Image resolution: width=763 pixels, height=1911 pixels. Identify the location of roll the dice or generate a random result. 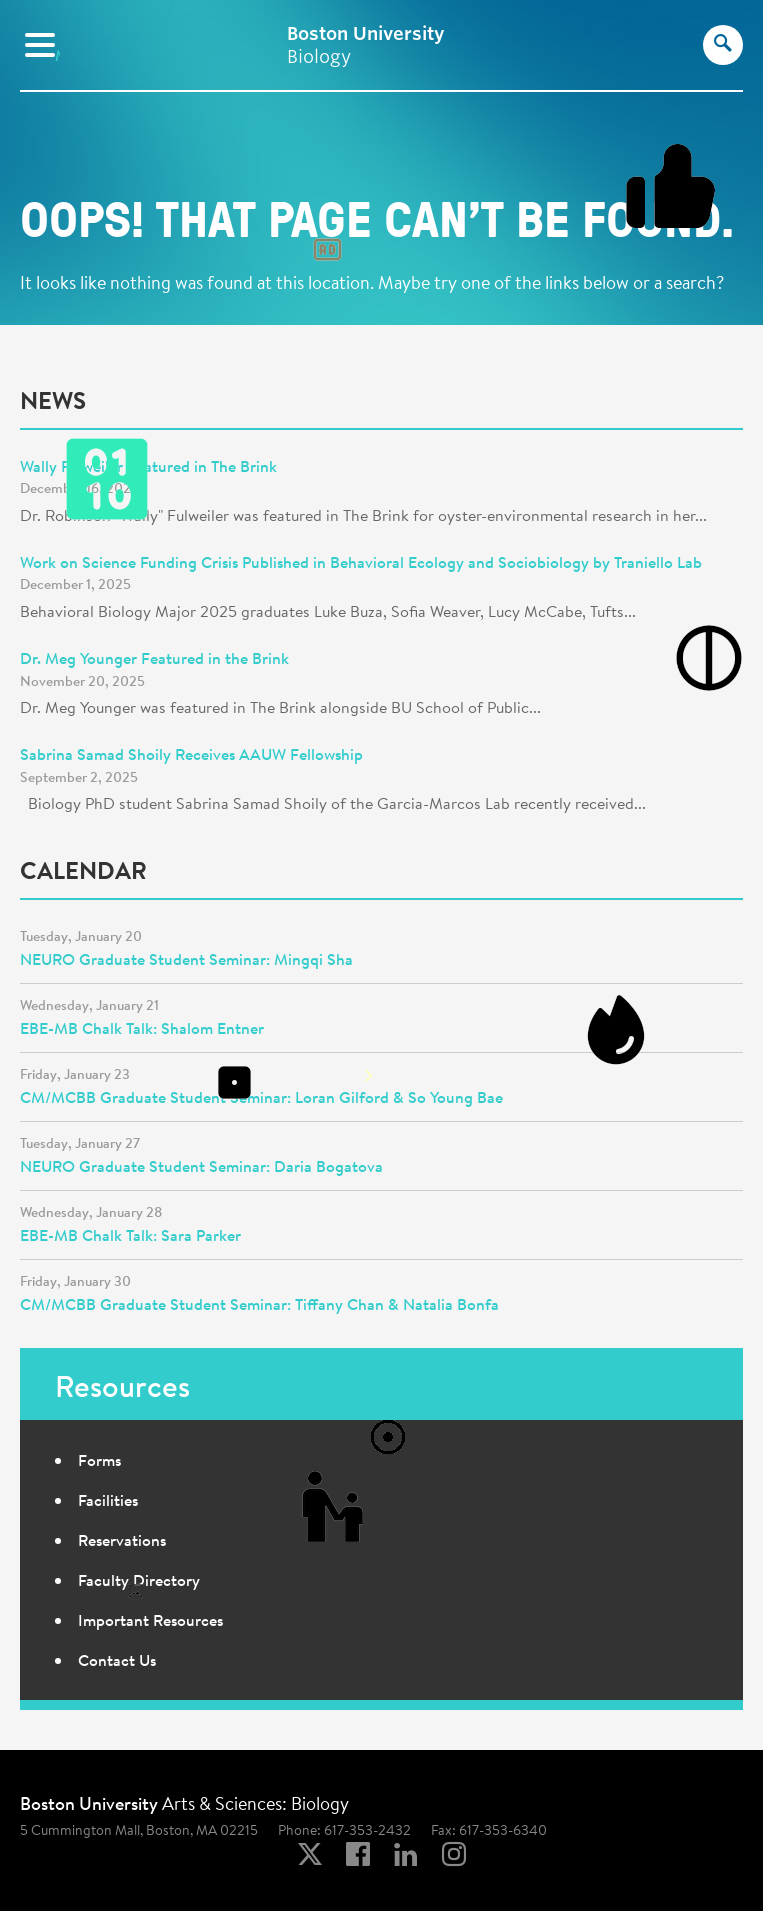
(234, 1082).